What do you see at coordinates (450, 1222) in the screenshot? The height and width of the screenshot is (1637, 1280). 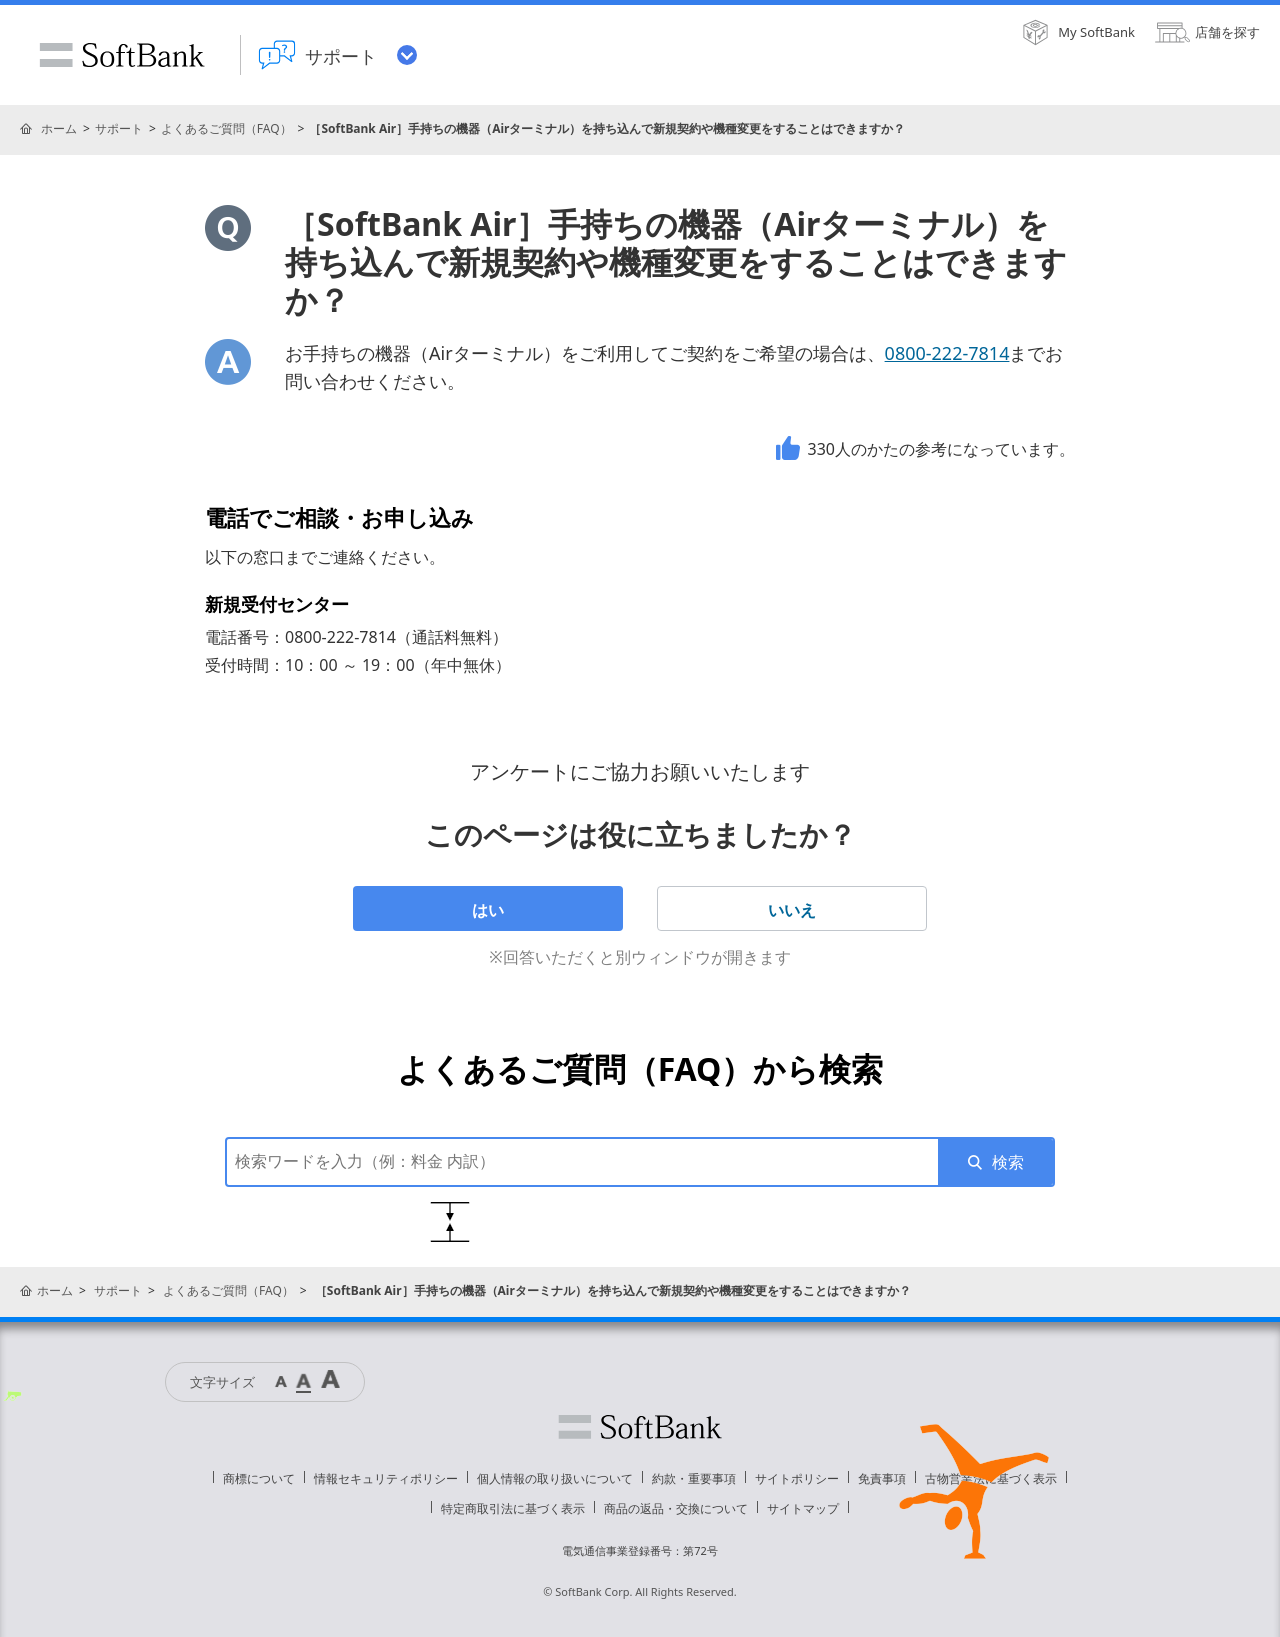 I see `join a game or session` at bounding box center [450, 1222].